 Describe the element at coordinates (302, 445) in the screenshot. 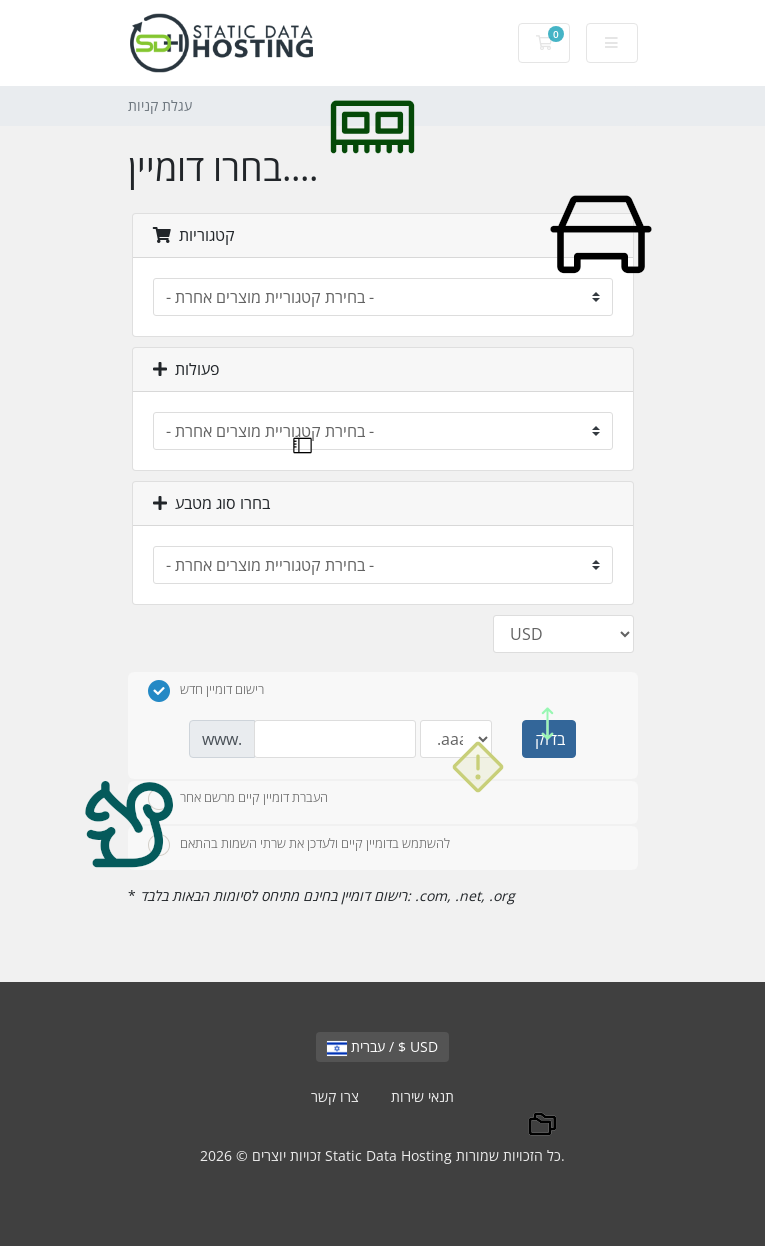

I see `toggle the sidebar panel` at that location.